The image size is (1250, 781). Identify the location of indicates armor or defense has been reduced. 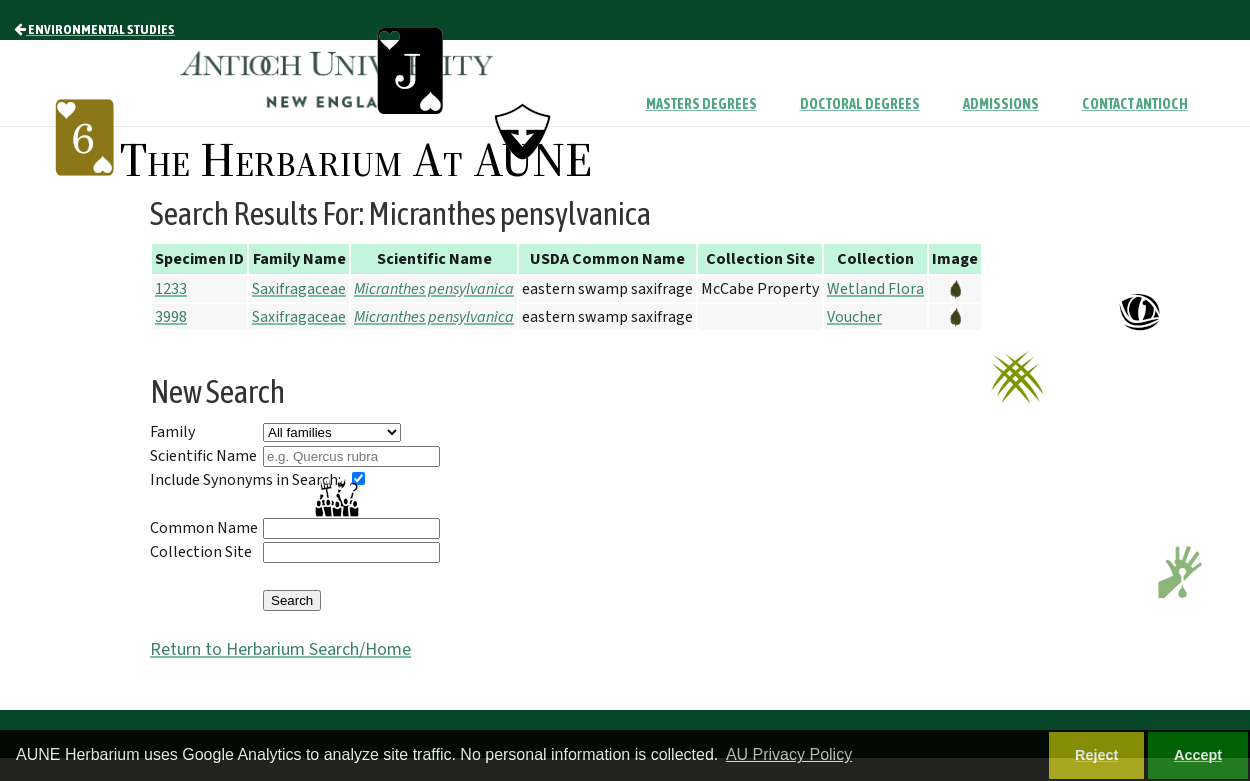
(522, 131).